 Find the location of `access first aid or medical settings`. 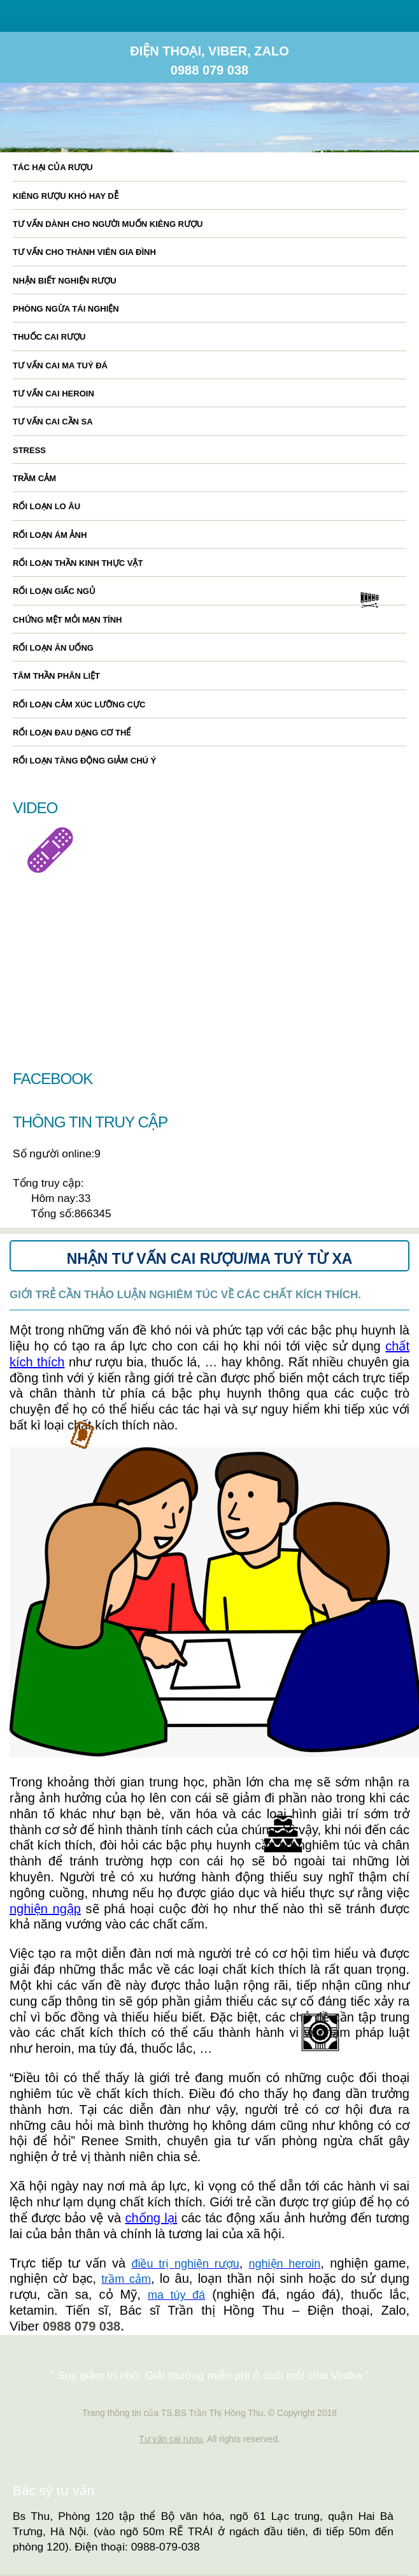

access first aid or medical settings is located at coordinates (50, 850).